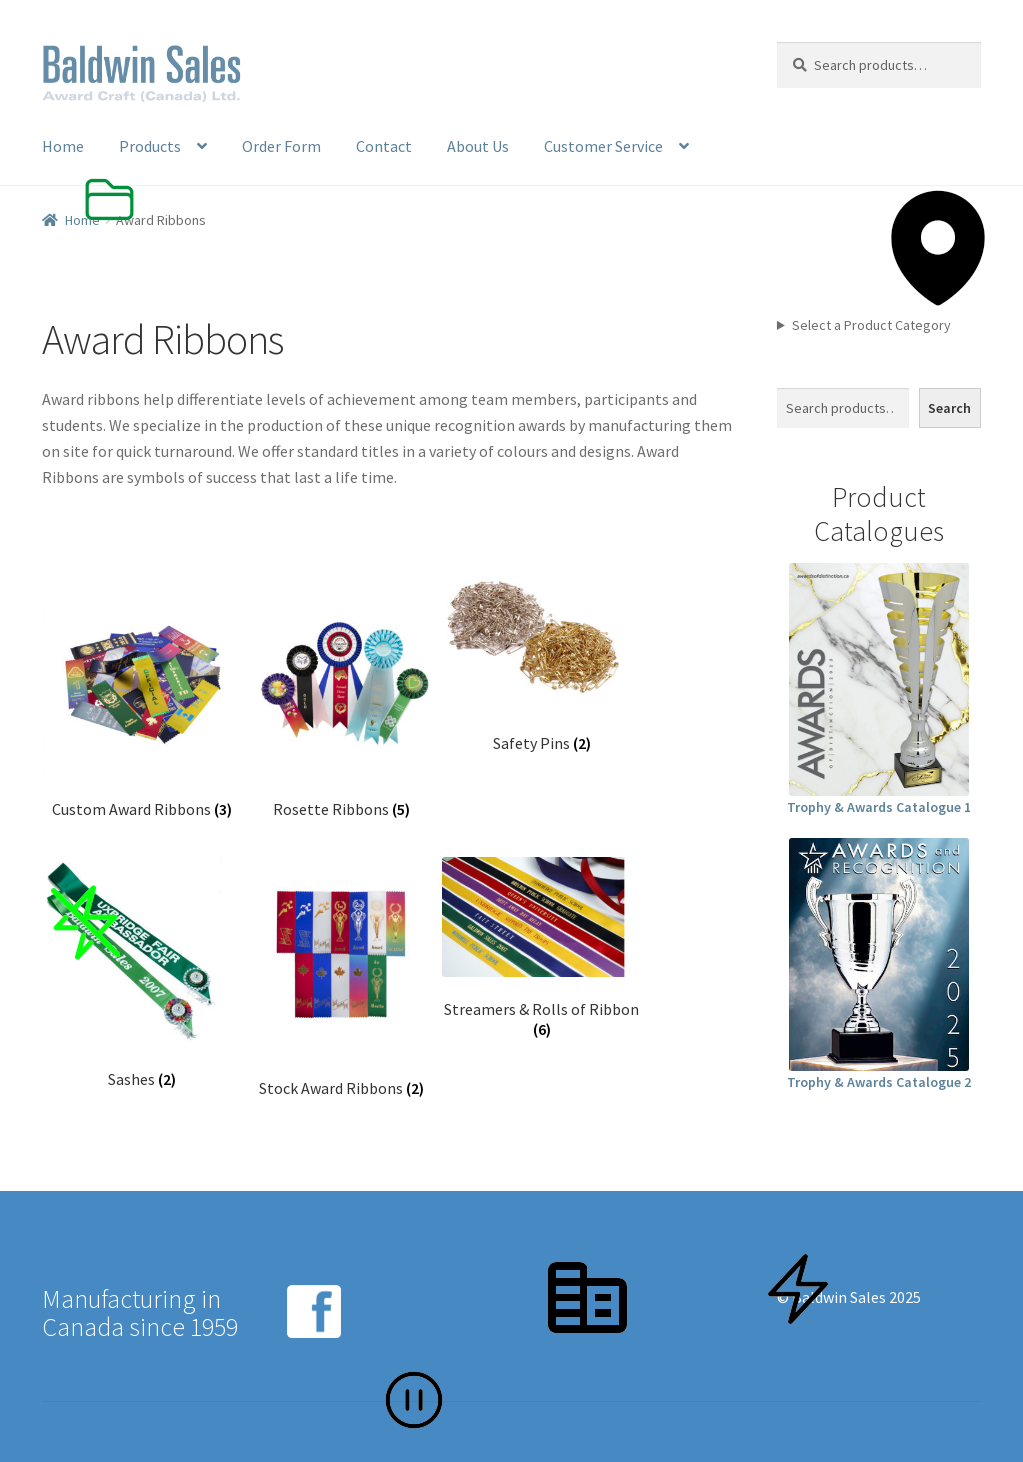 This screenshot has height=1462, width=1023. Describe the element at coordinates (798, 1289) in the screenshot. I see `indicates lightning or electricity` at that location.